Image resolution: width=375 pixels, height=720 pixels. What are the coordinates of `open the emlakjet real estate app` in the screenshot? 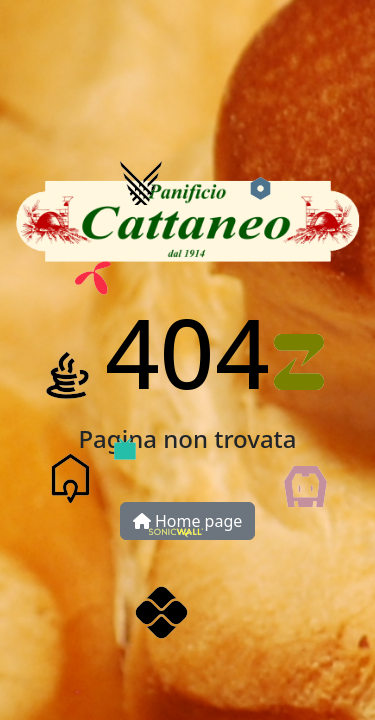 It's located at (70, 478).